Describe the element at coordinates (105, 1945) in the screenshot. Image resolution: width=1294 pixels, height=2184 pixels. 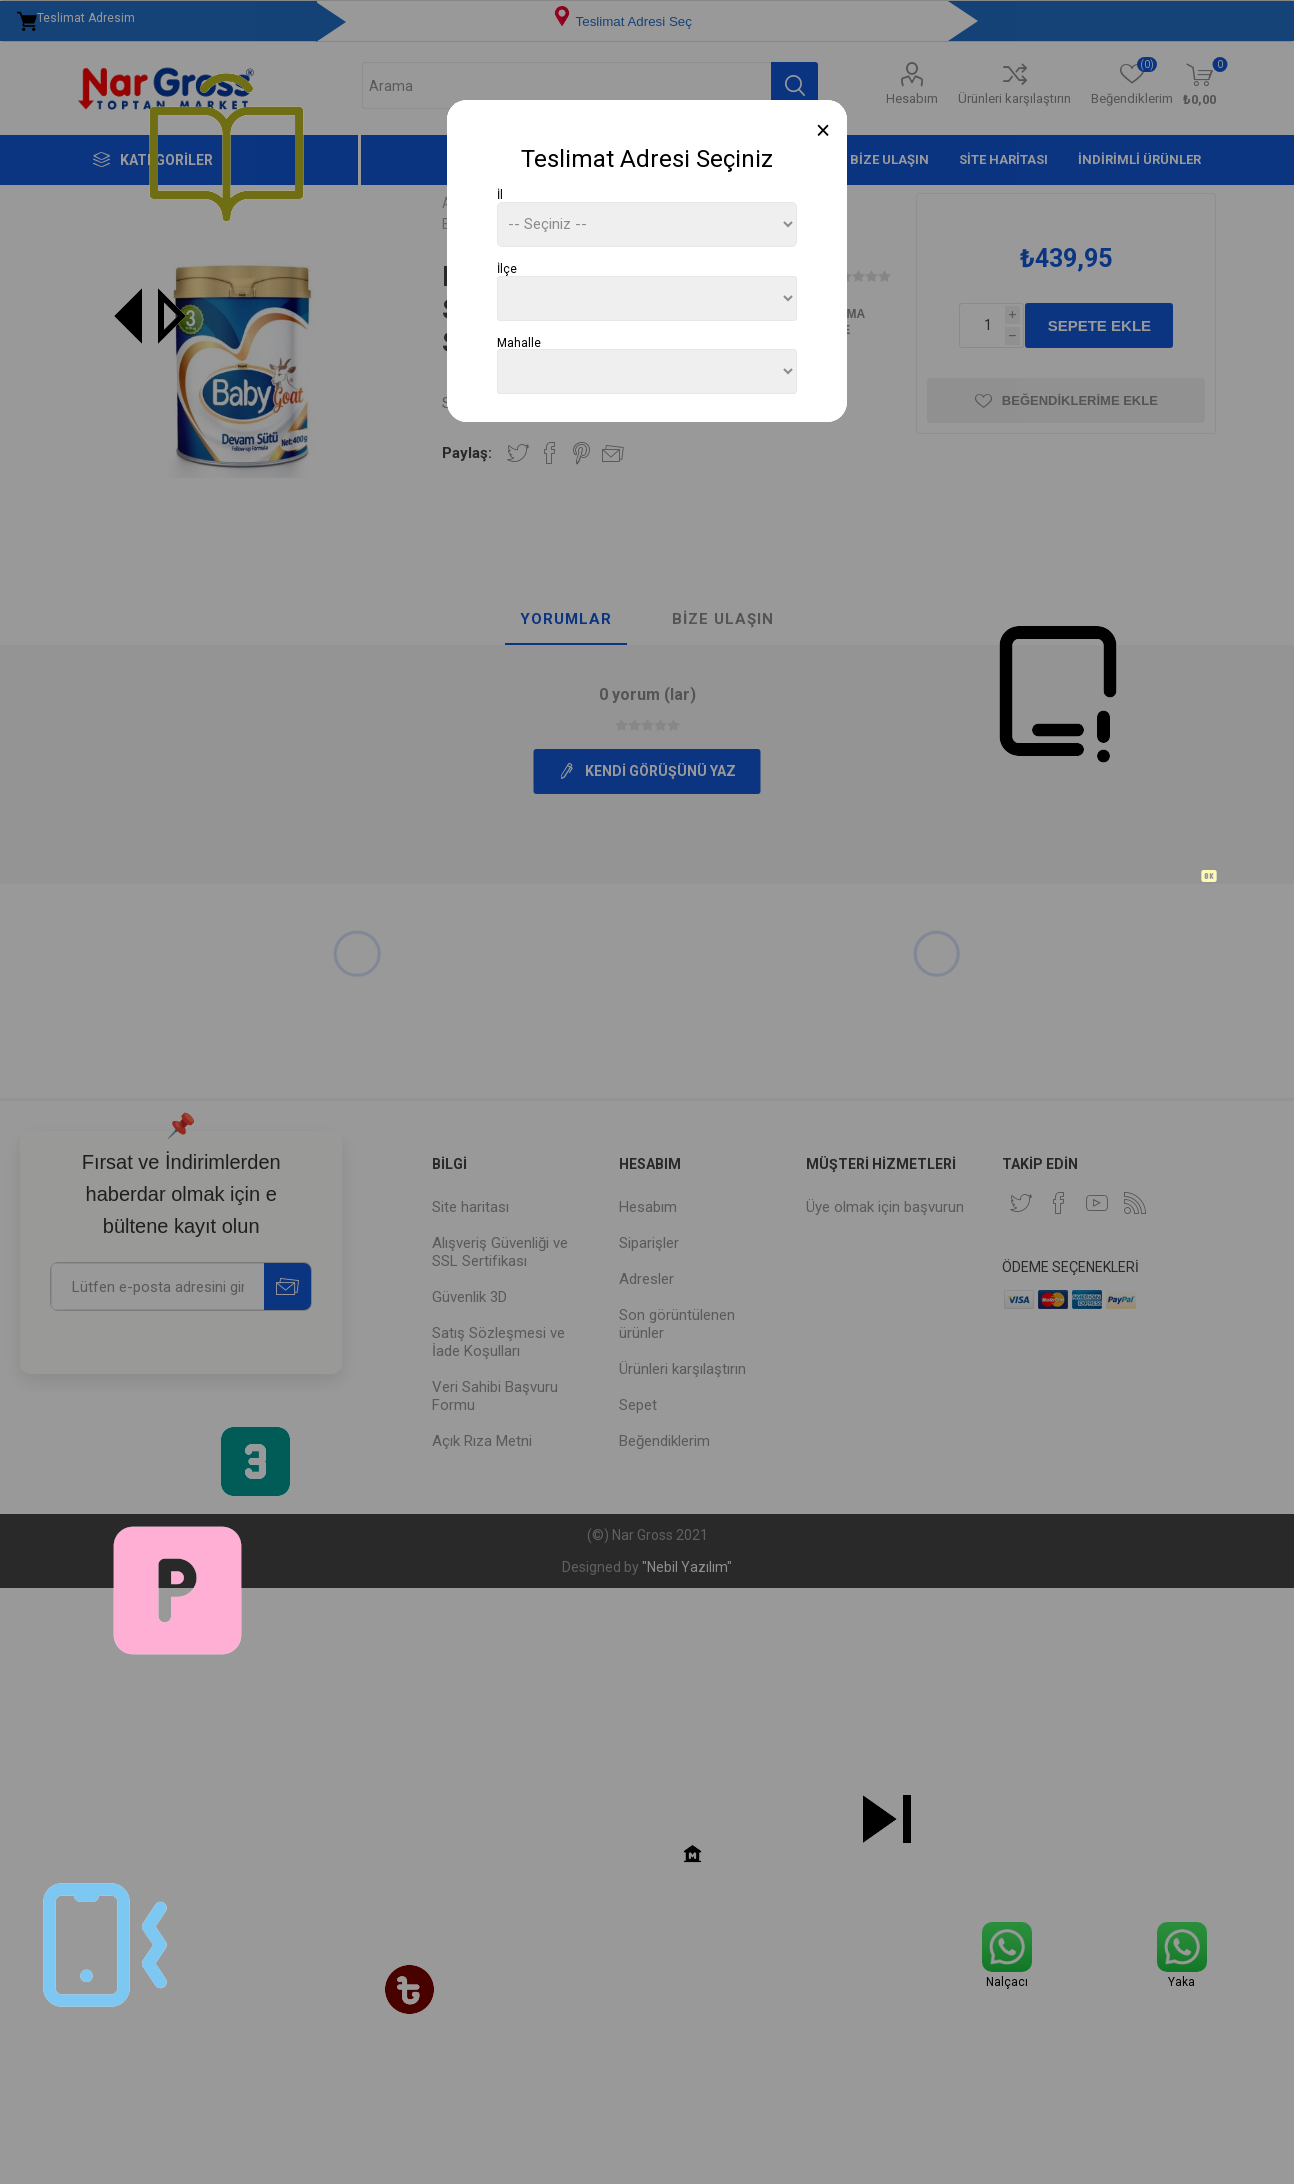
I see `phone is on vibrate mode` at that location.